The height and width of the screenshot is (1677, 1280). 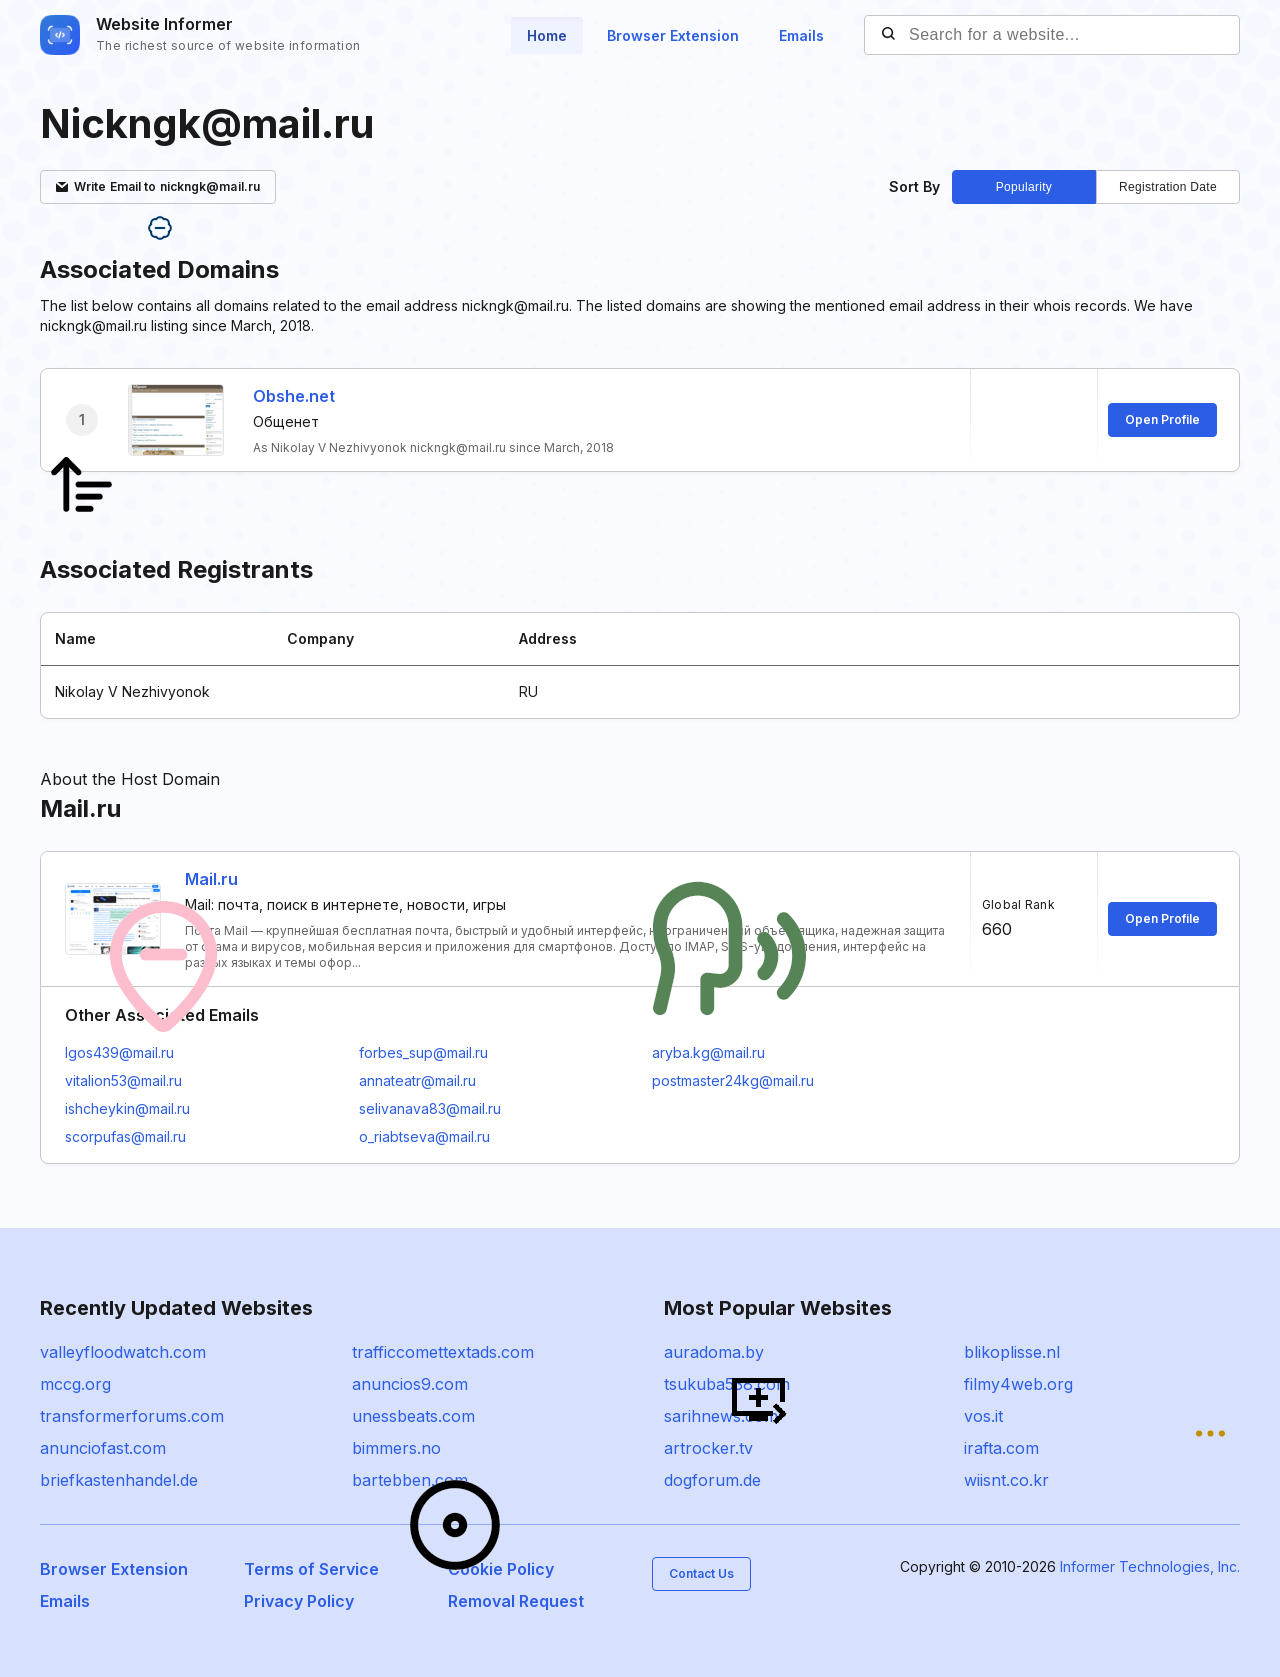 I want to click on remove a saved location, so click(x=163, y=966).